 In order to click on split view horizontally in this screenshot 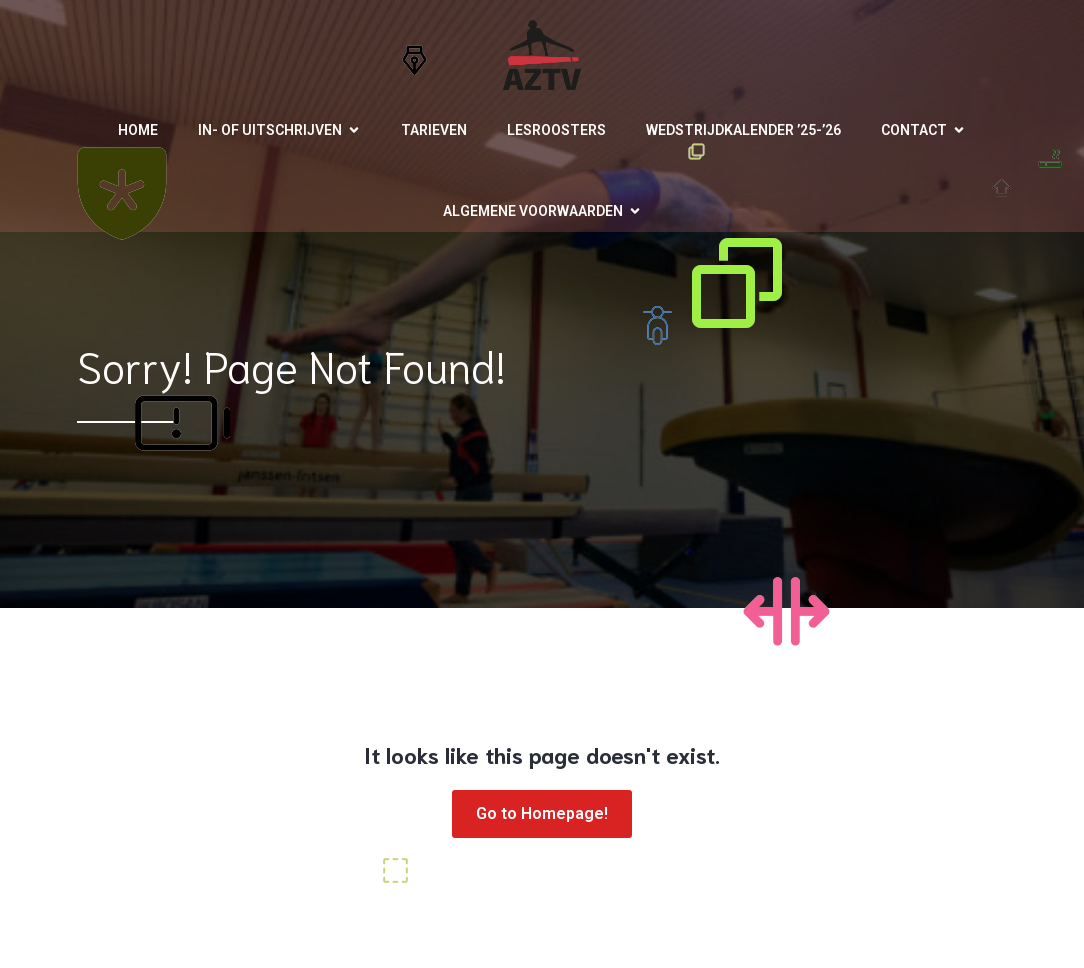, I will do `click(786, 611)`.